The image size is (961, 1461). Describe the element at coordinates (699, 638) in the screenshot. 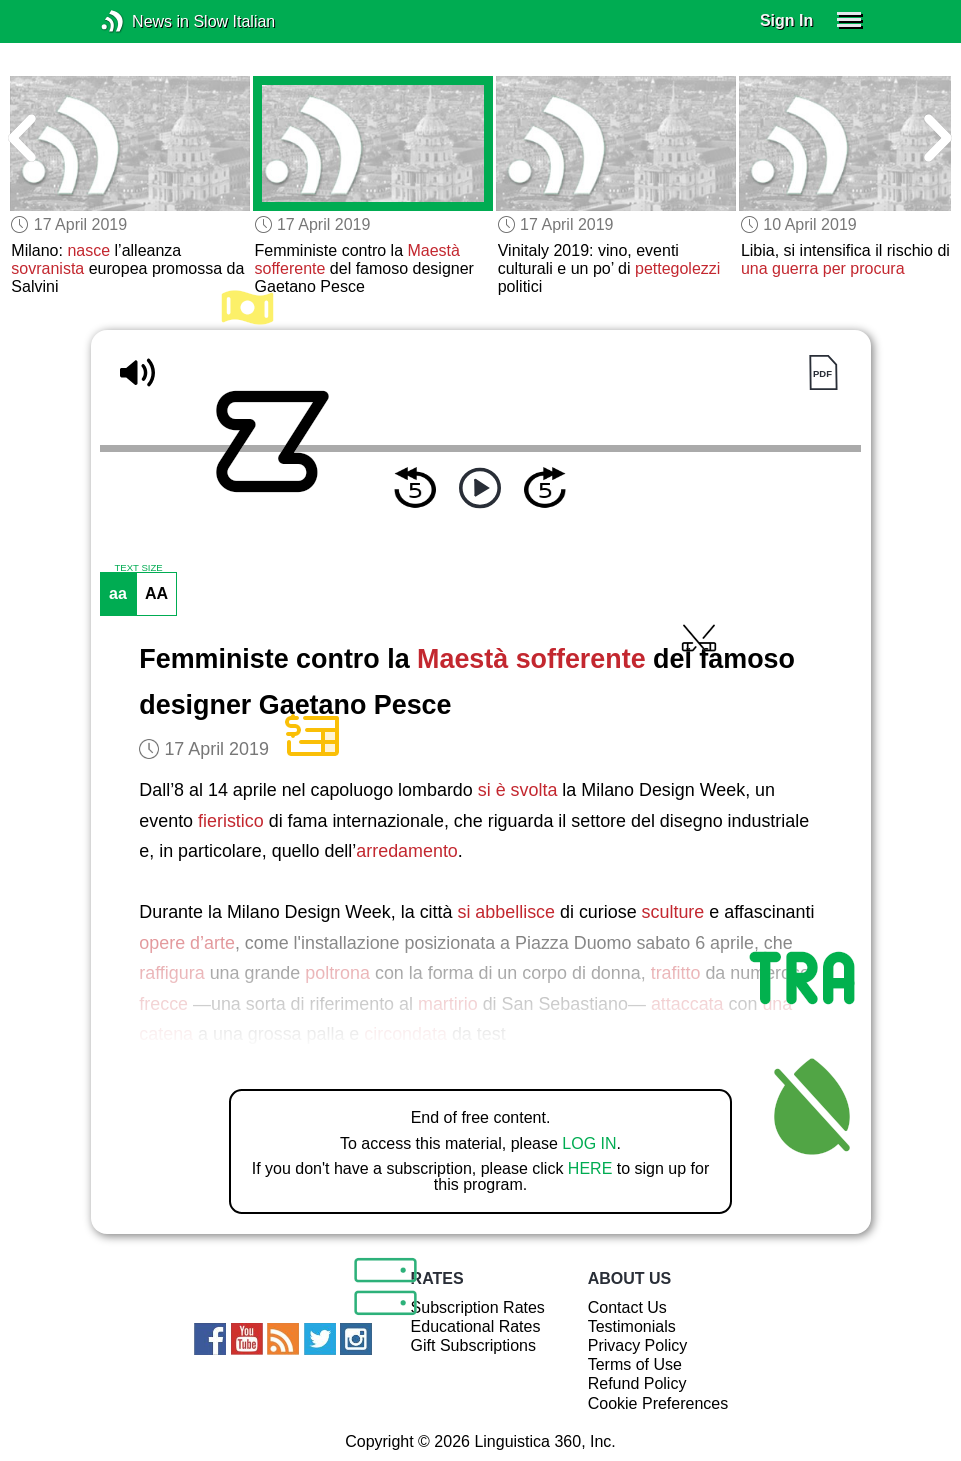

I see `view hockey scores or sports updates` at that location.